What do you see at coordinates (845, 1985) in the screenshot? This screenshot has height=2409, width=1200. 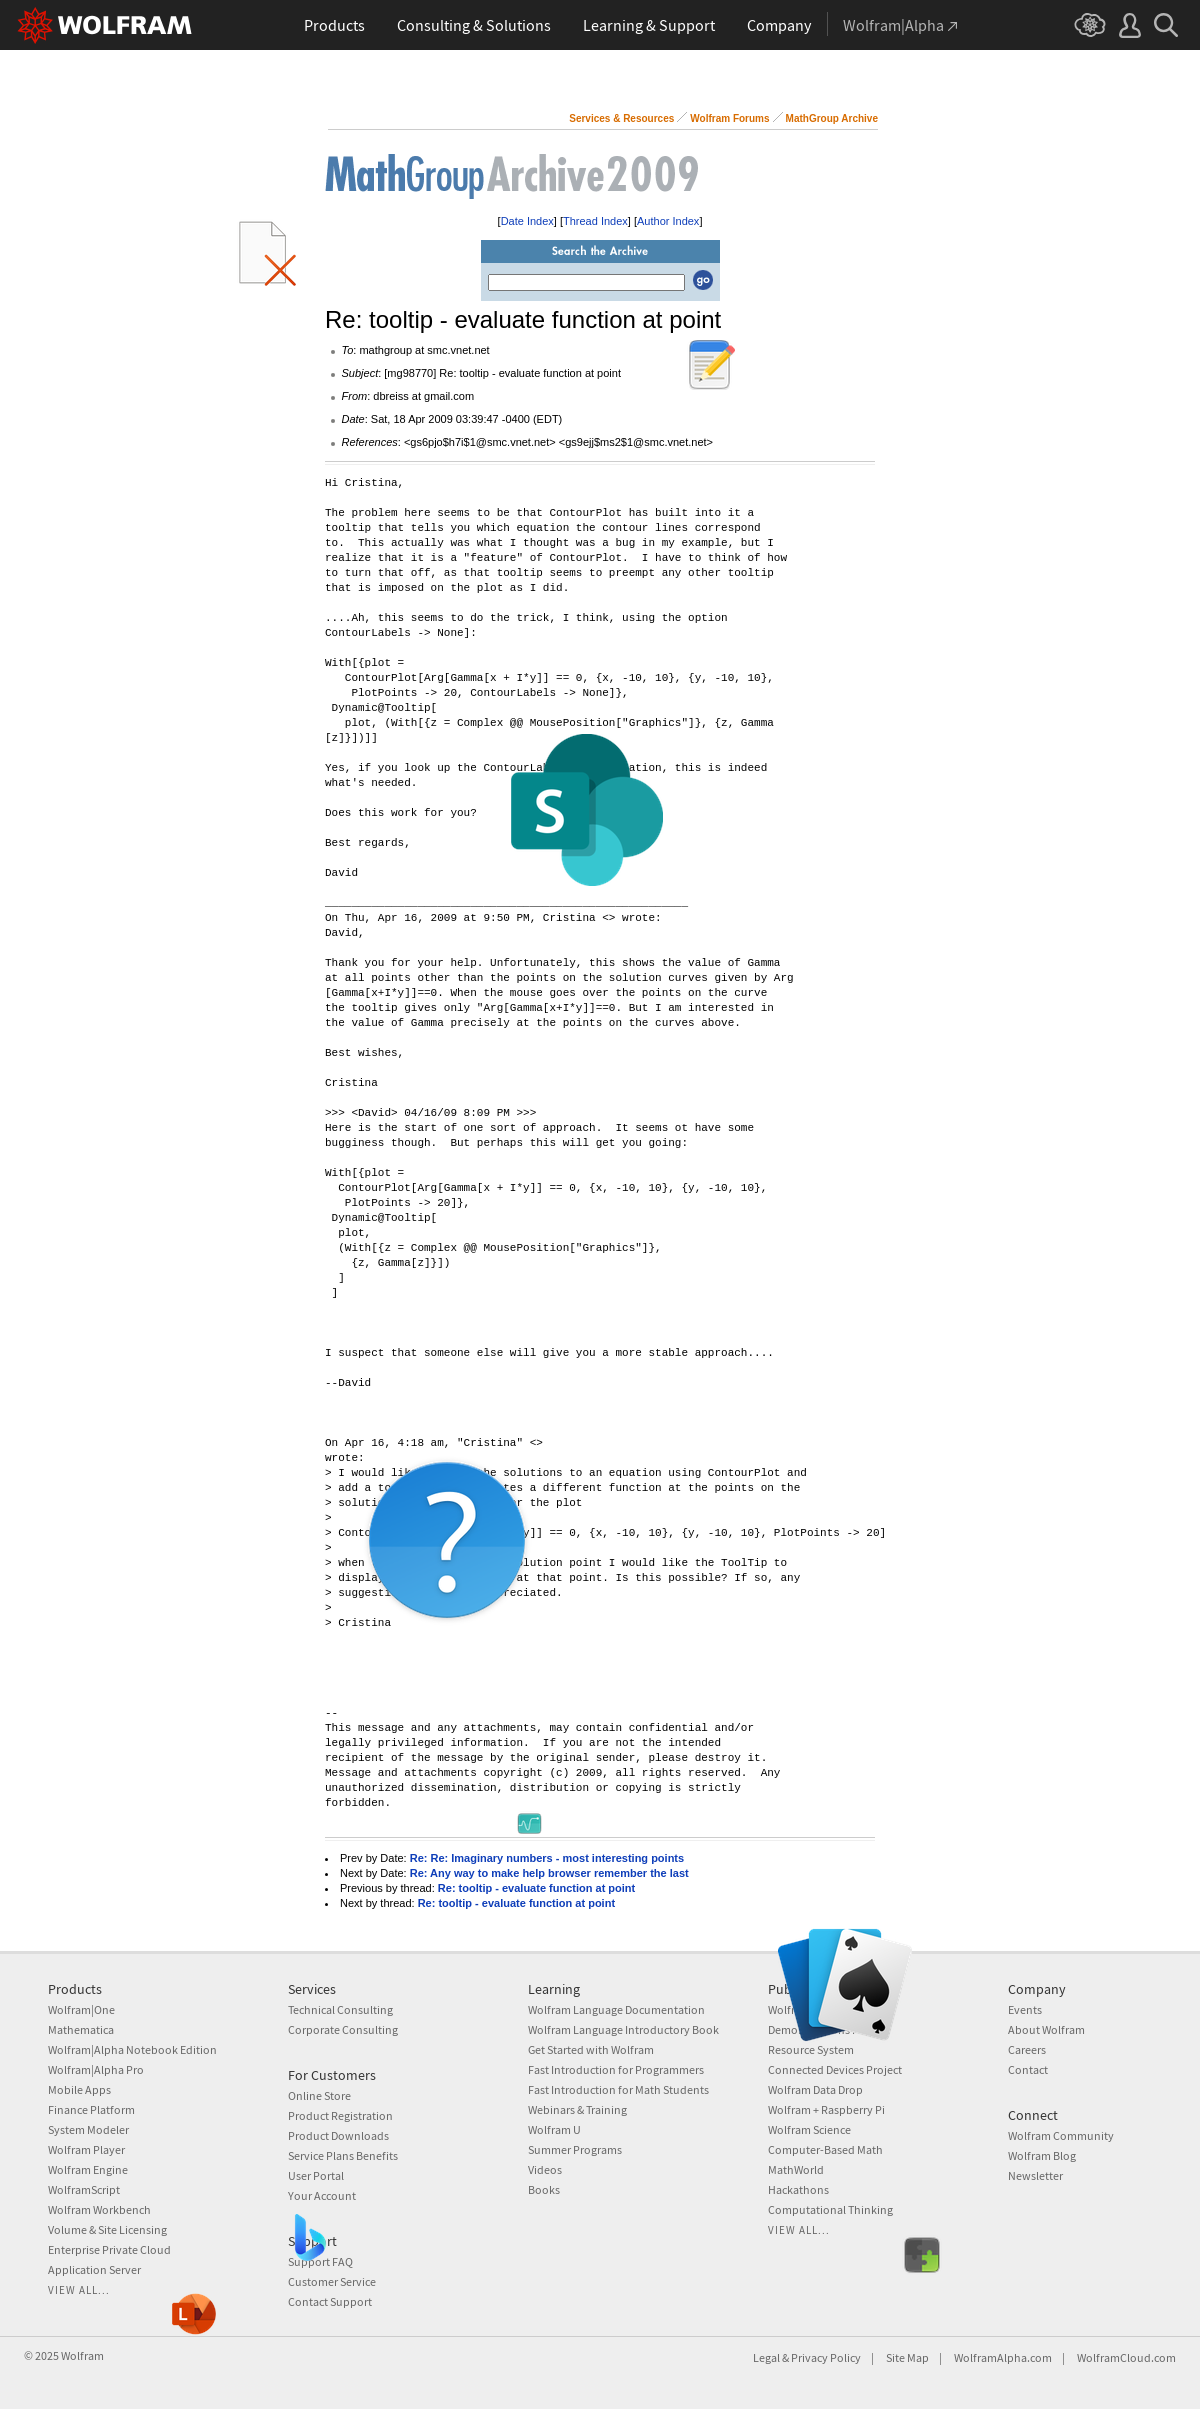 I see `open the solitaire card game app` at bounding box center [845, 1985].